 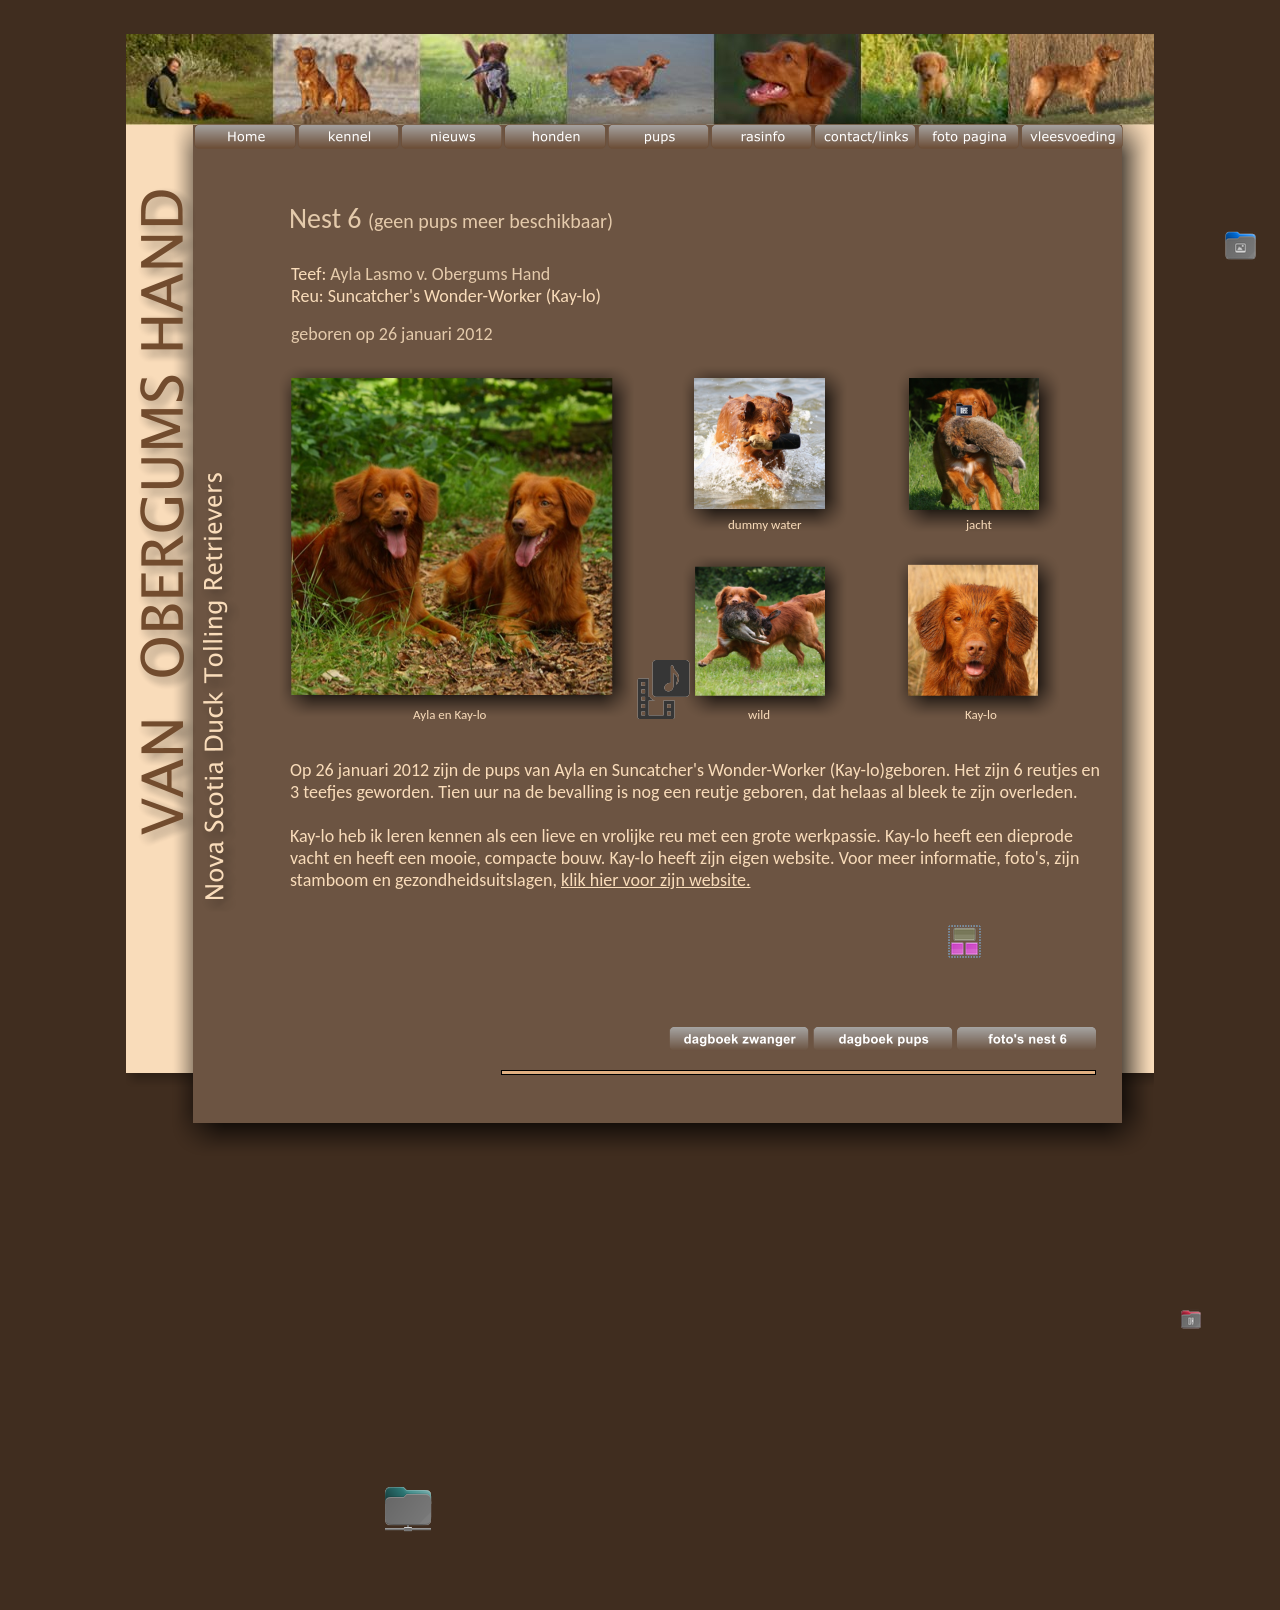 I want to click on open templates folder, so click(x=1191, y=1319).